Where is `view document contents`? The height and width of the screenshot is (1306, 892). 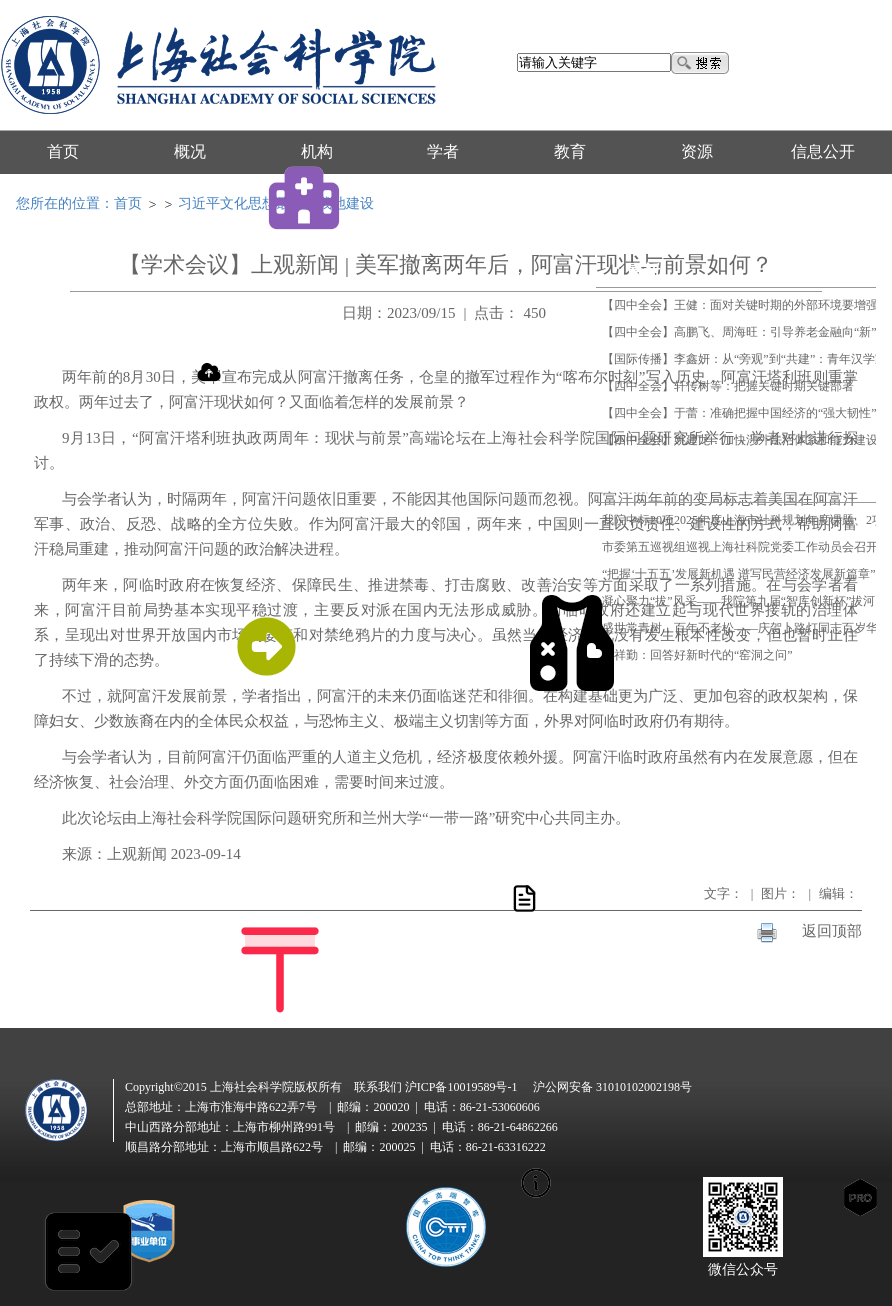 view document contents is located at coordinates (524, 898).